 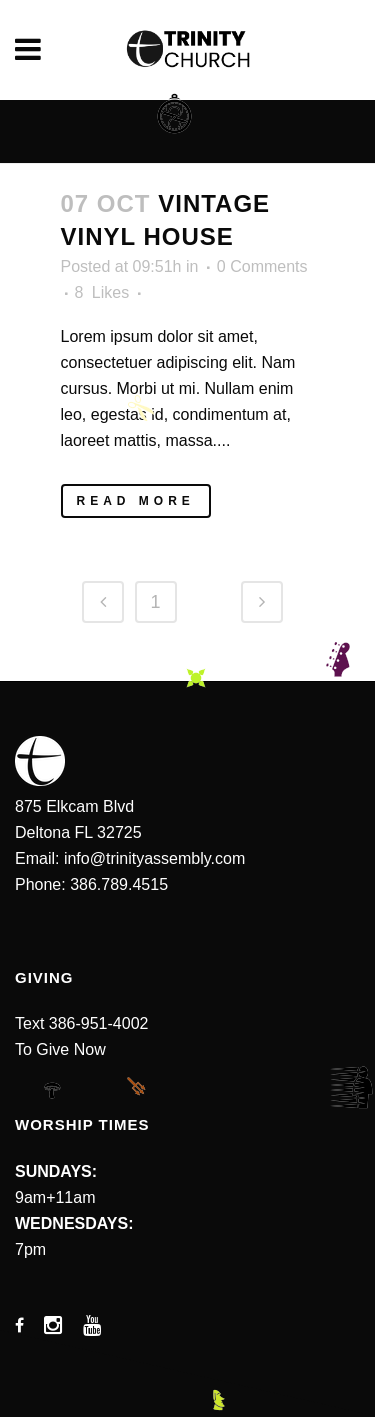 I want to click on select the trident weapon, so click(x=136, y=1086).